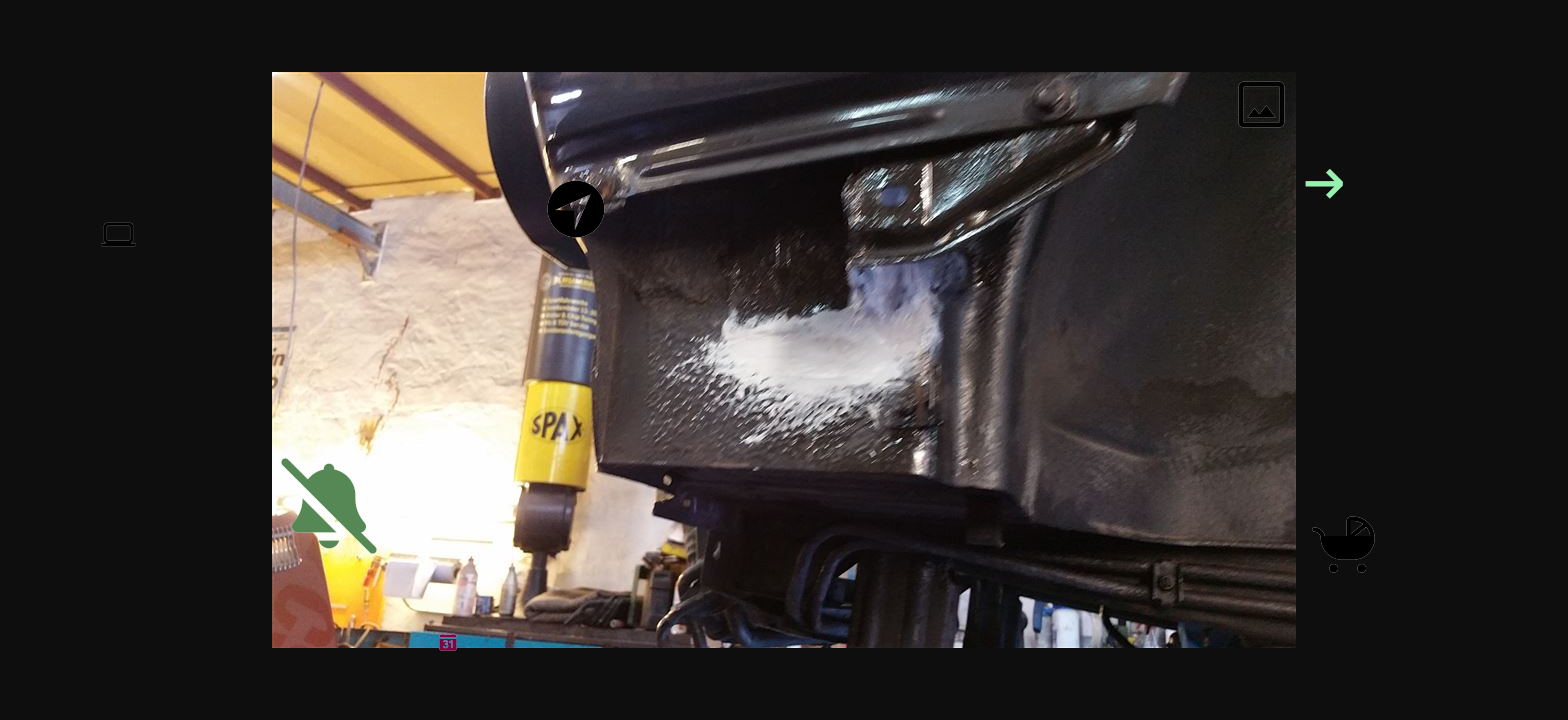 This screenshot has width=1568, height=720. I want to click on access laptop or computer settings, so click(118, 234).